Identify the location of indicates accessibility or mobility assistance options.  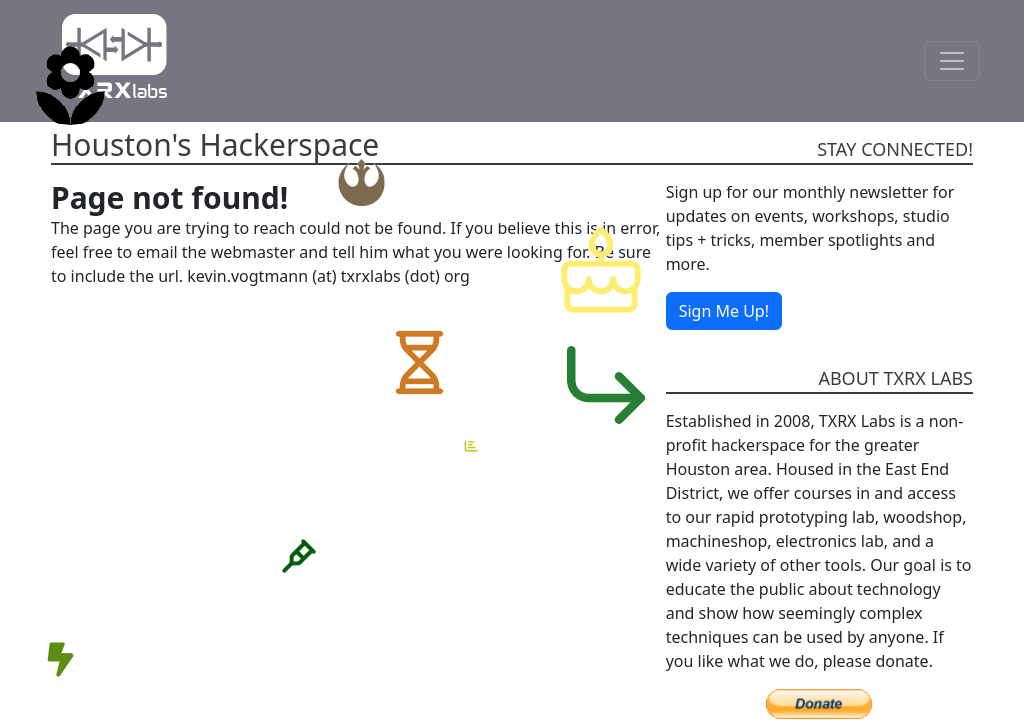
(299, 556).